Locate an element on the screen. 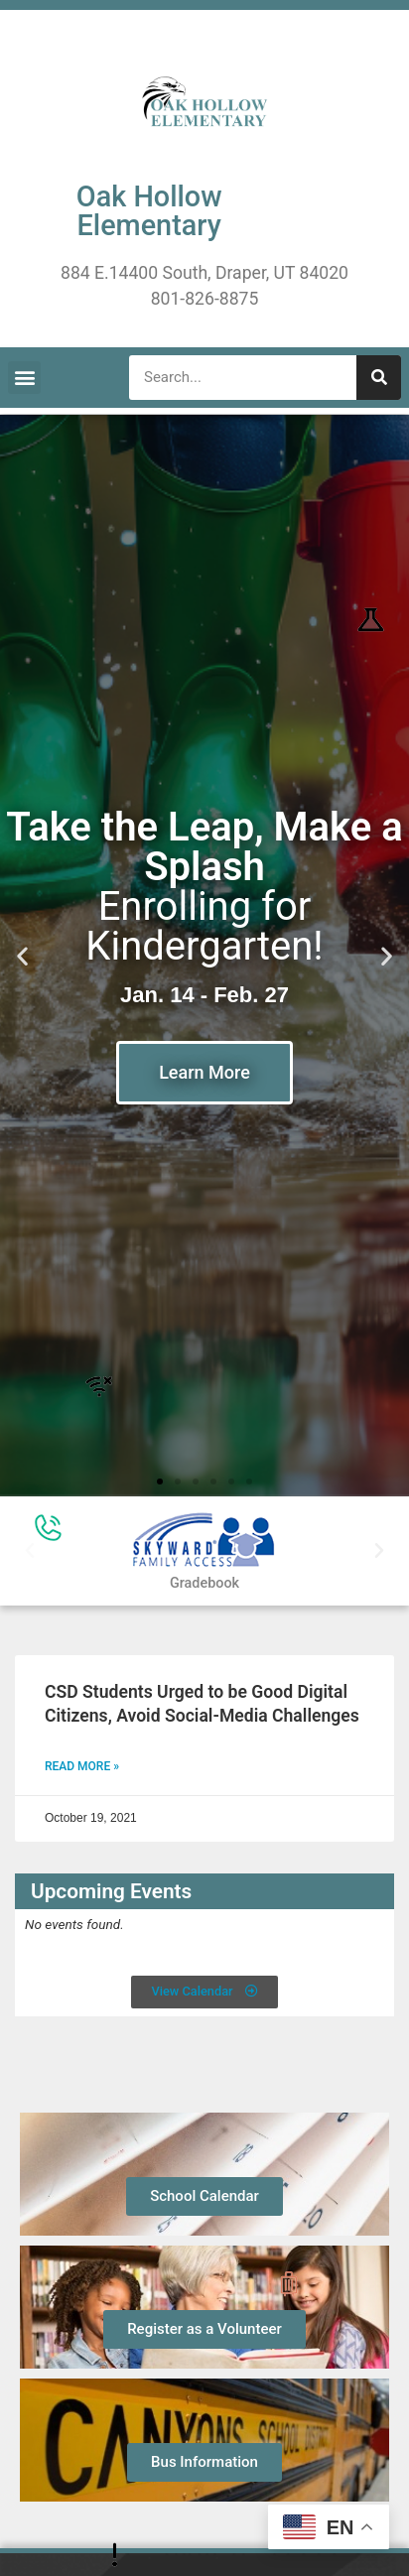 The height and width of the screenshot is (2576, 409). no wifi connection available is located at coordinates (99, 1386).